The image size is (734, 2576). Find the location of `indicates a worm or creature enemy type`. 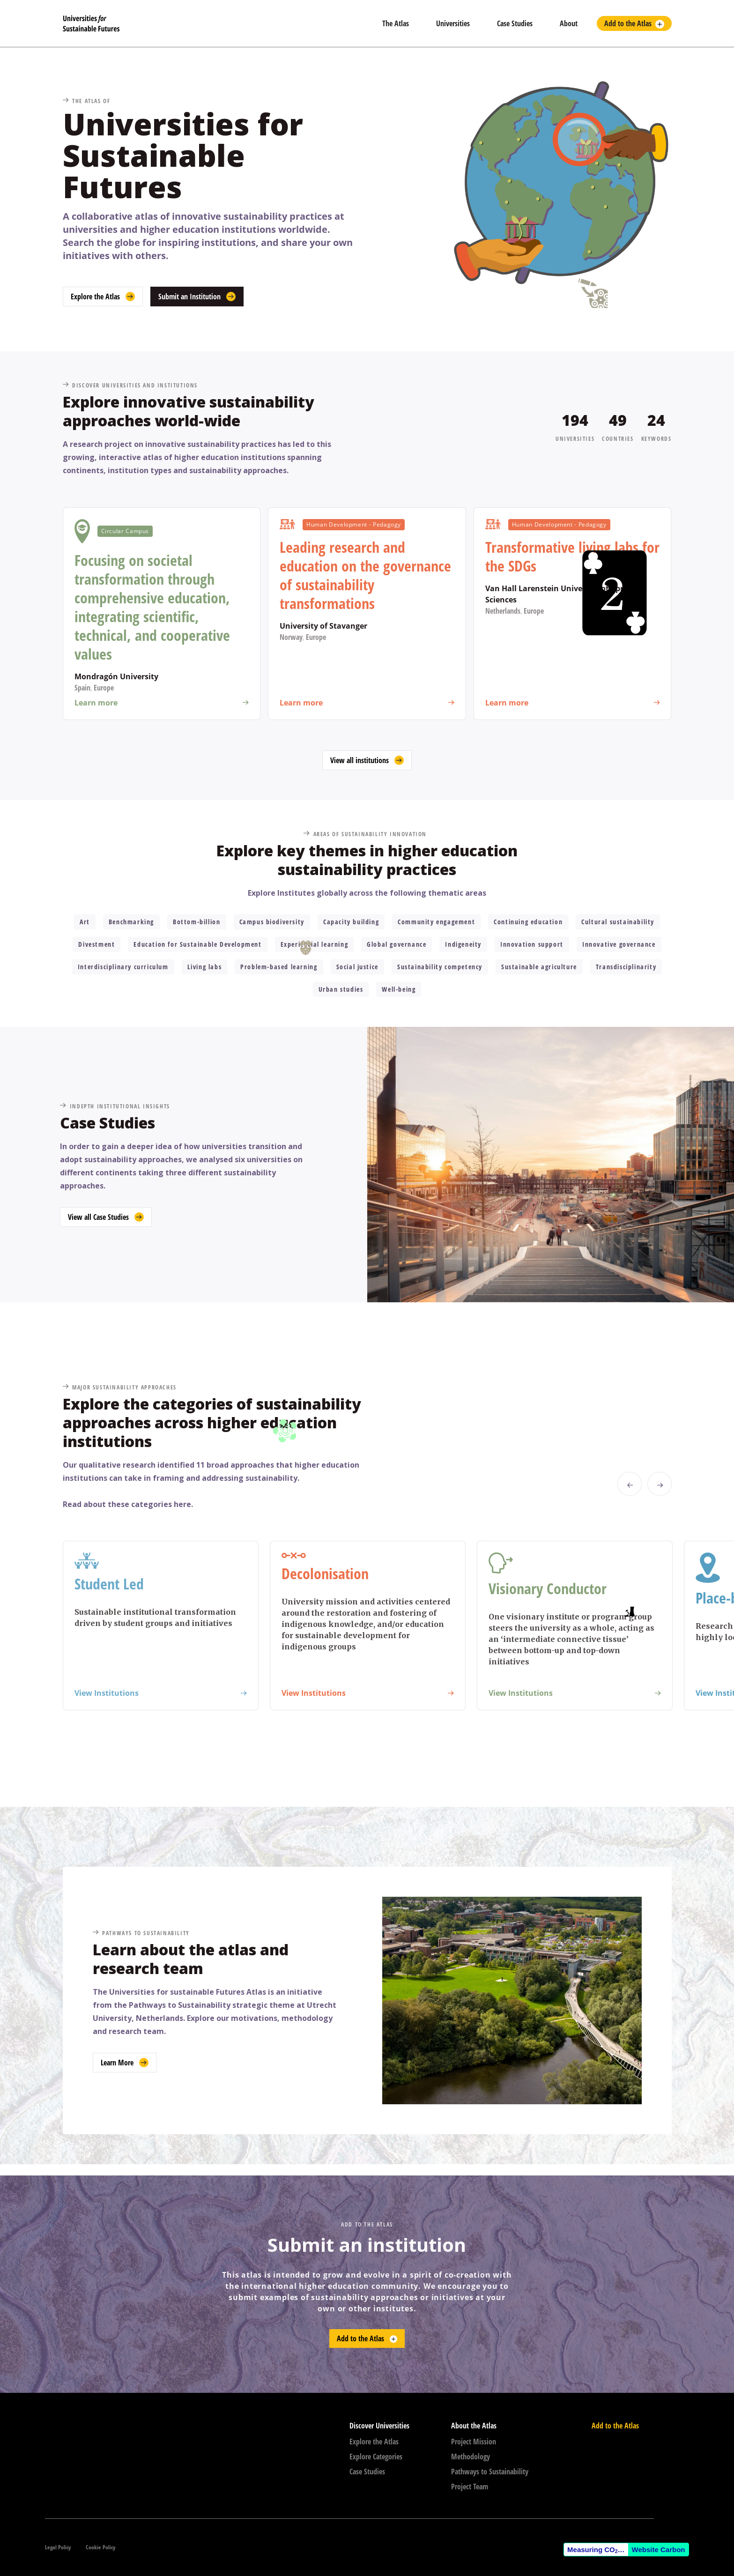

indicates a worm or creature enemy type is located at coordinates (285, 1431).